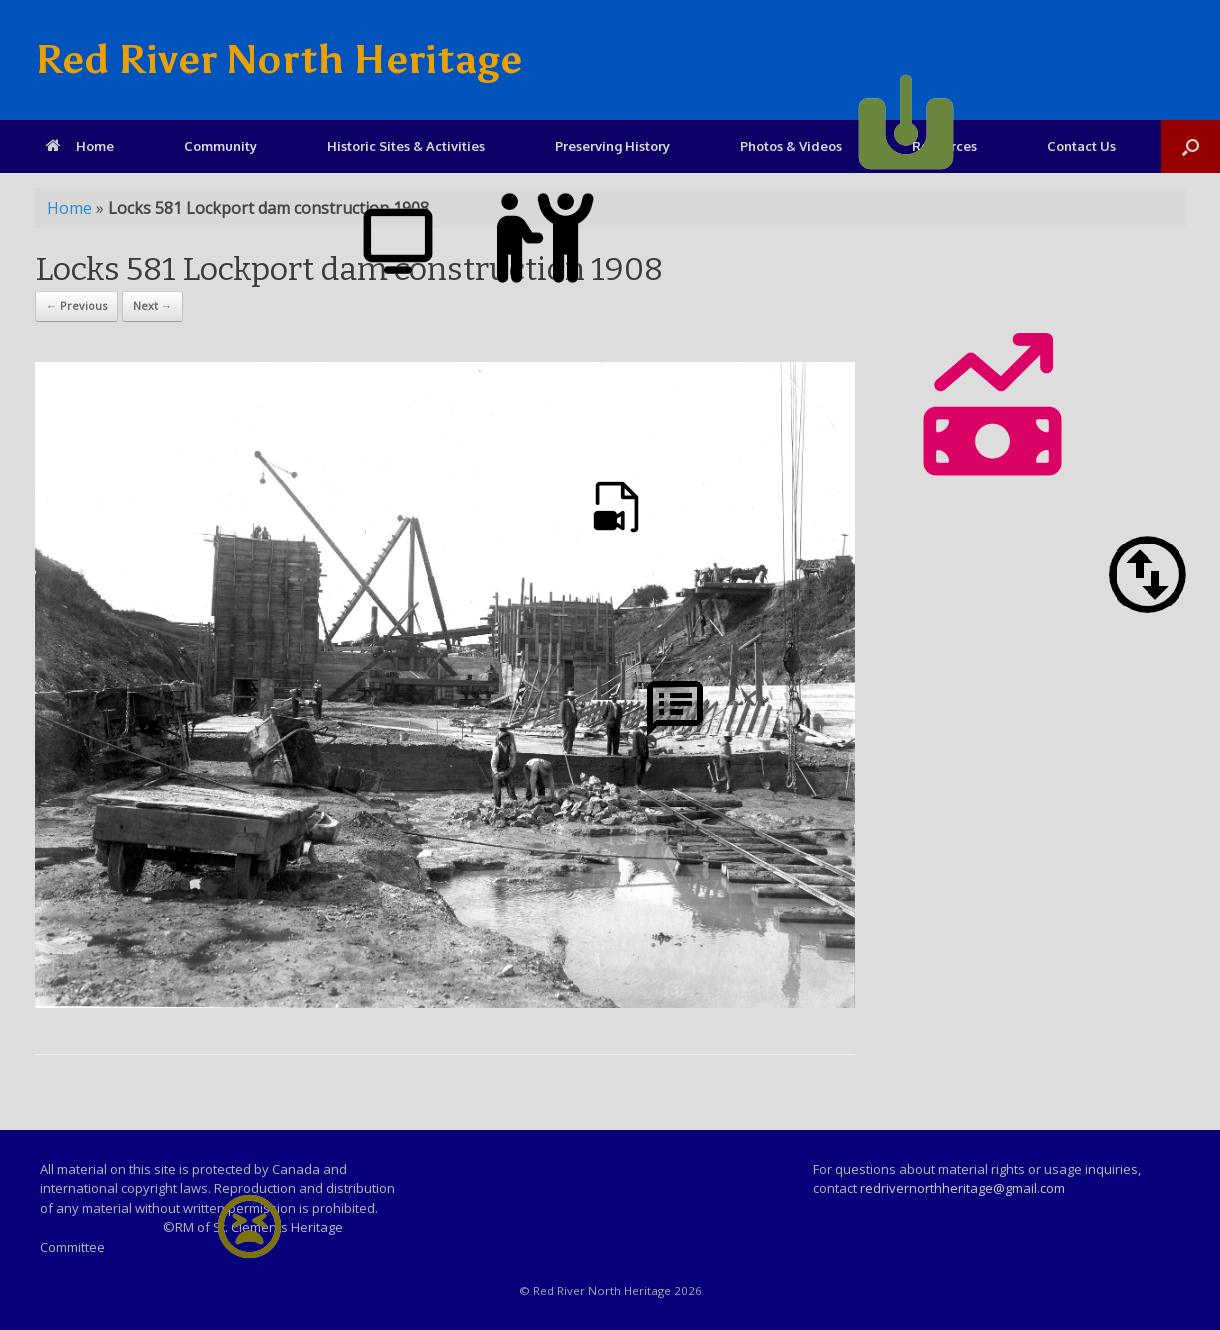 The width and height of the screenshot is (1220, 1330). What do you see at coordinates (398, 238) in the screenshot?
I see `view display settings` at bounding box center [398, 238].